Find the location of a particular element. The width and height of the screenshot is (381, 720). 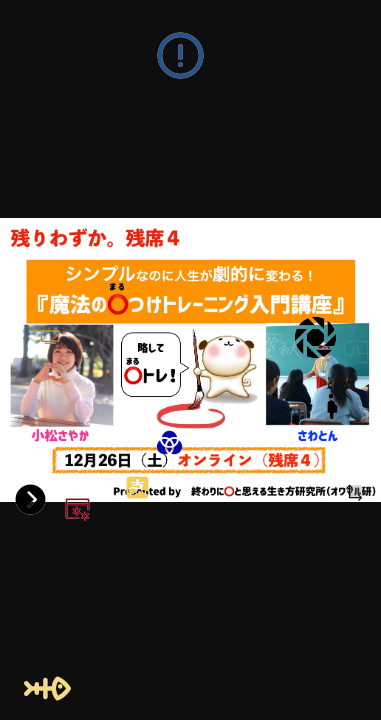

go to the next item or page is located at coordinates (30, 499).